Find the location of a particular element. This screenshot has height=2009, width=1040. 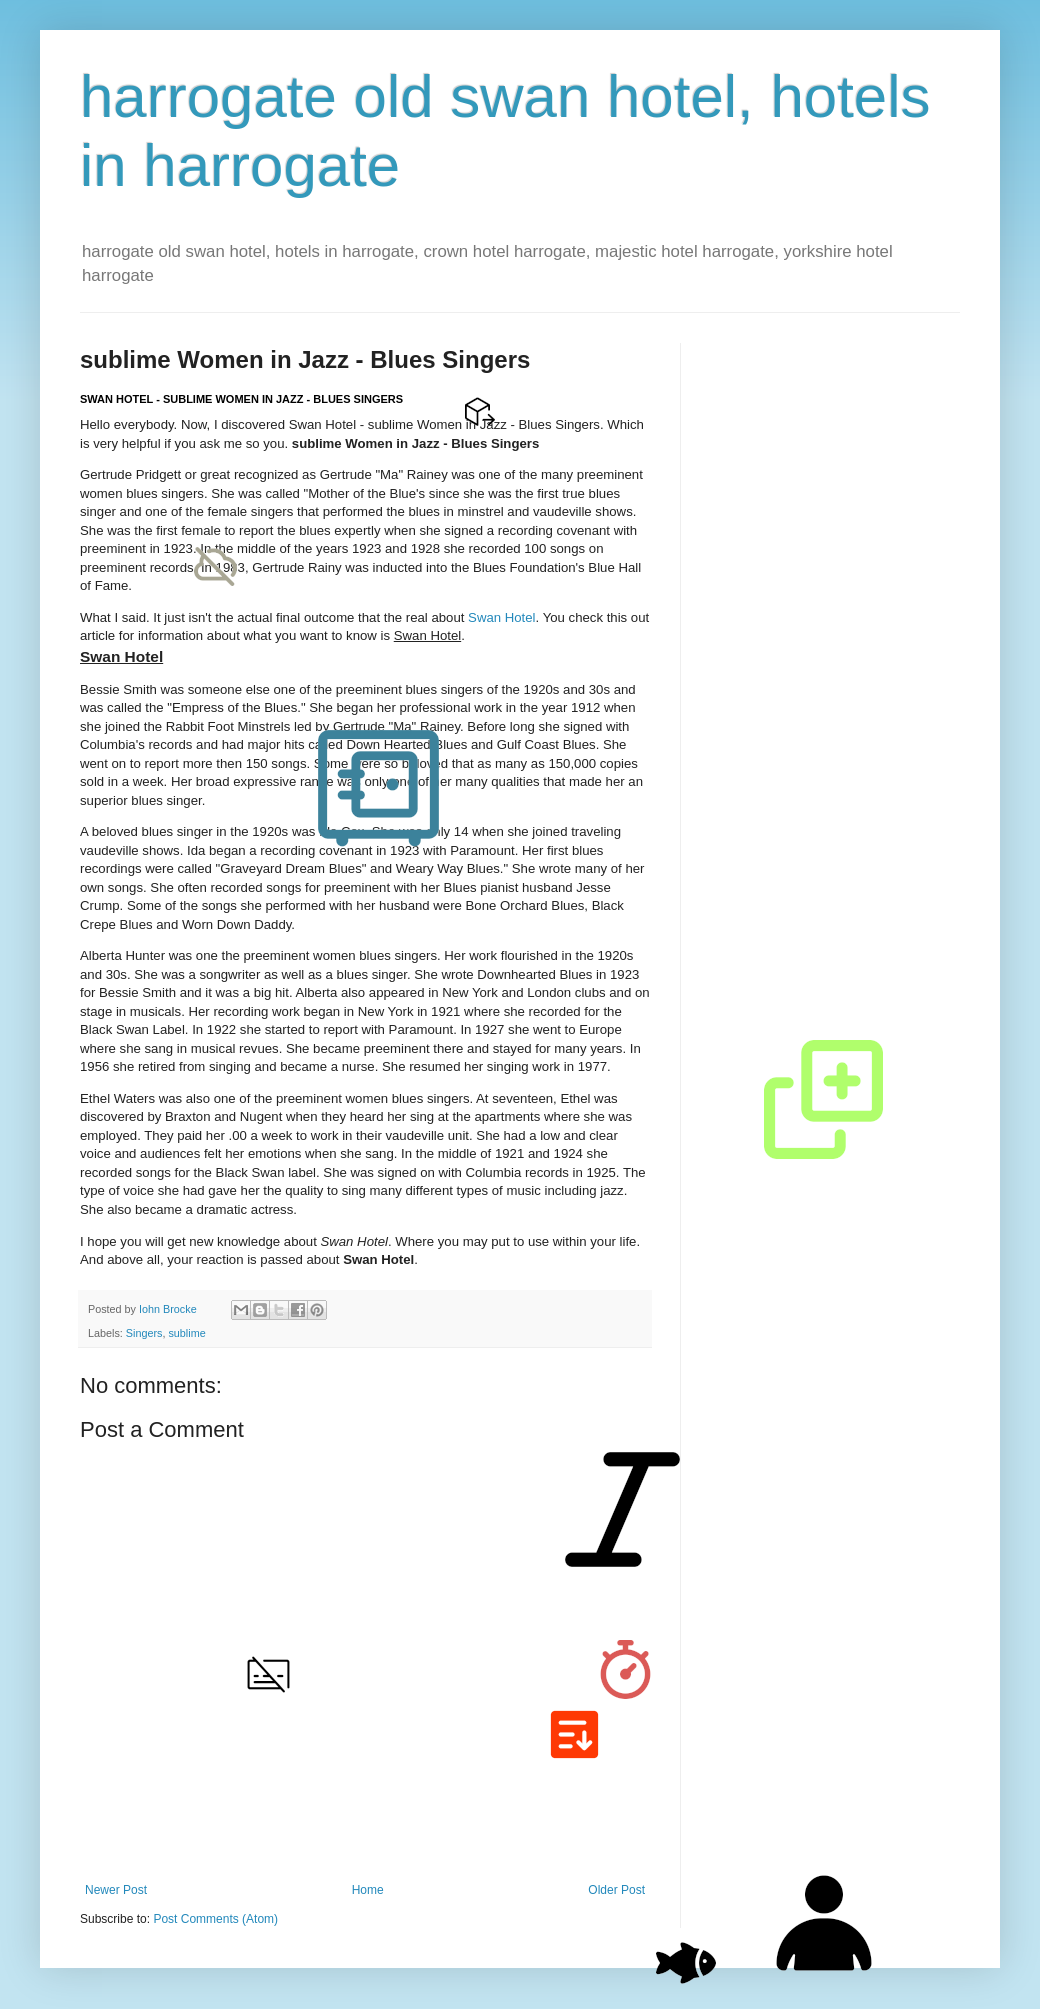

indicates cloud sync is unavailable is located at coordinates (215, 564).